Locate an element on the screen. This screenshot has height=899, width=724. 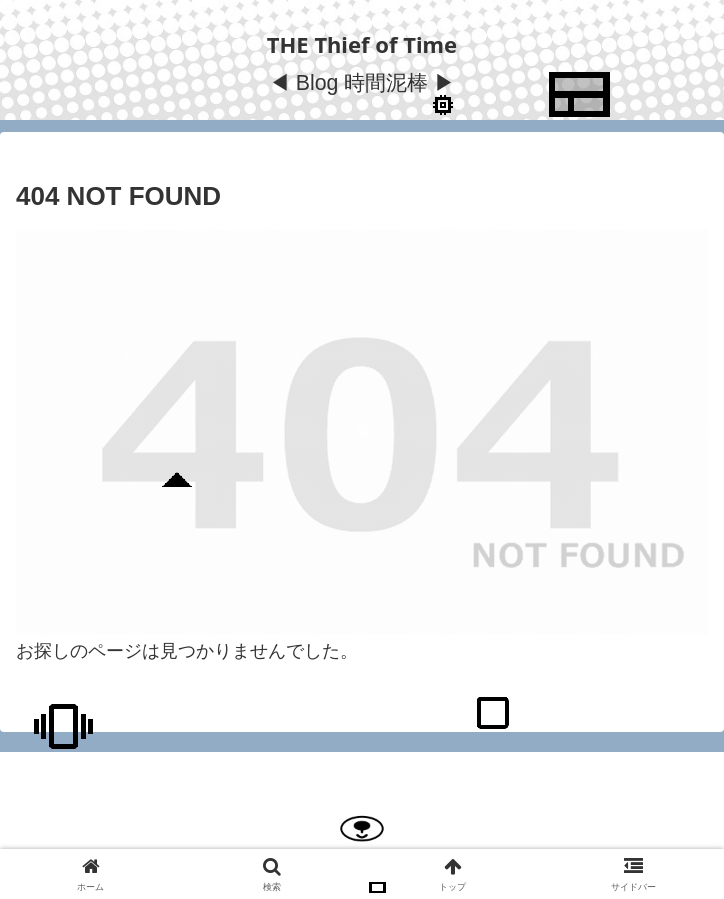
view device memory or RAM usage is located at coordinates (443, 105).